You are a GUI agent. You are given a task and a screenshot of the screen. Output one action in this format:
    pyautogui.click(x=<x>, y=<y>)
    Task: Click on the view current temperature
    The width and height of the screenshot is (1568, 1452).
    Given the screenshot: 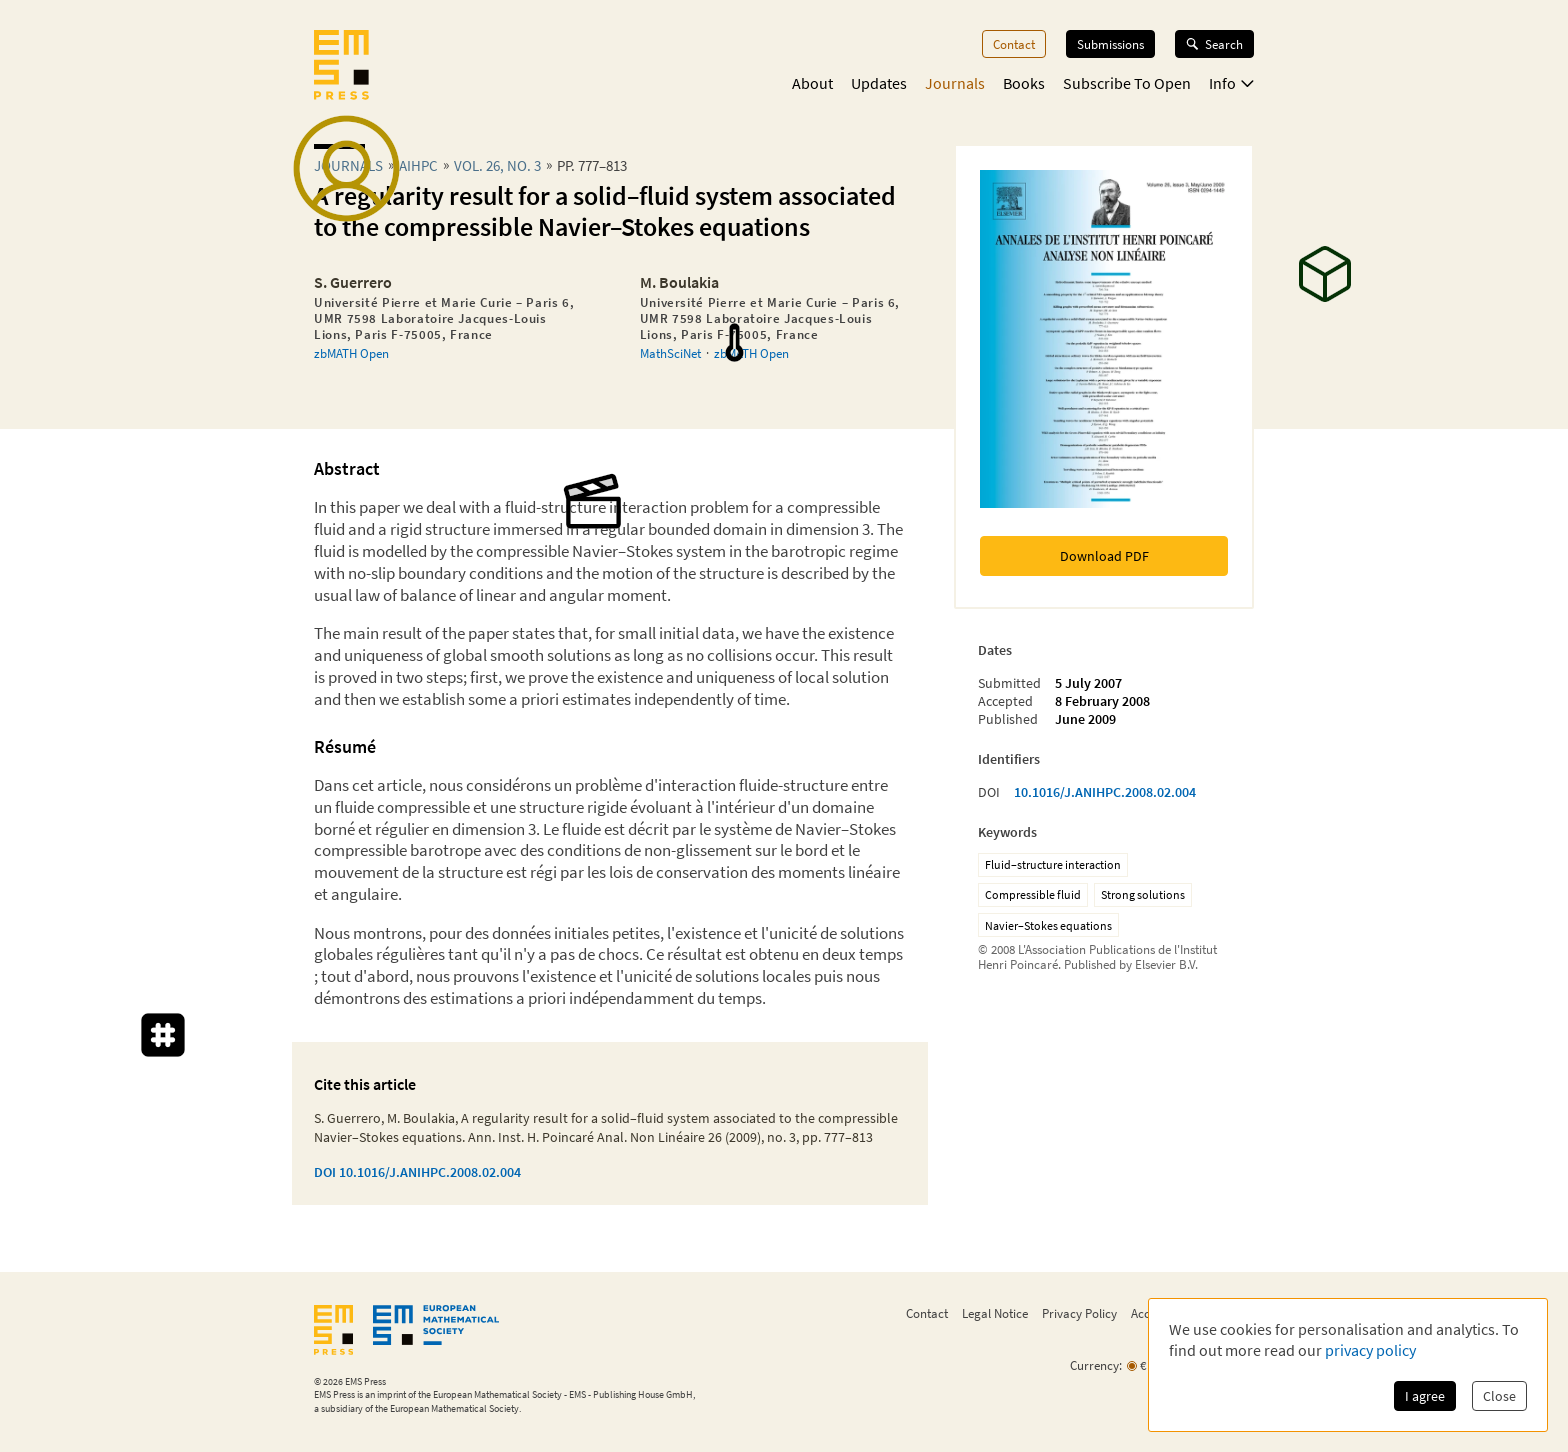 What is the action you would take?
    pyautogui.click(x=734, y=342)
    